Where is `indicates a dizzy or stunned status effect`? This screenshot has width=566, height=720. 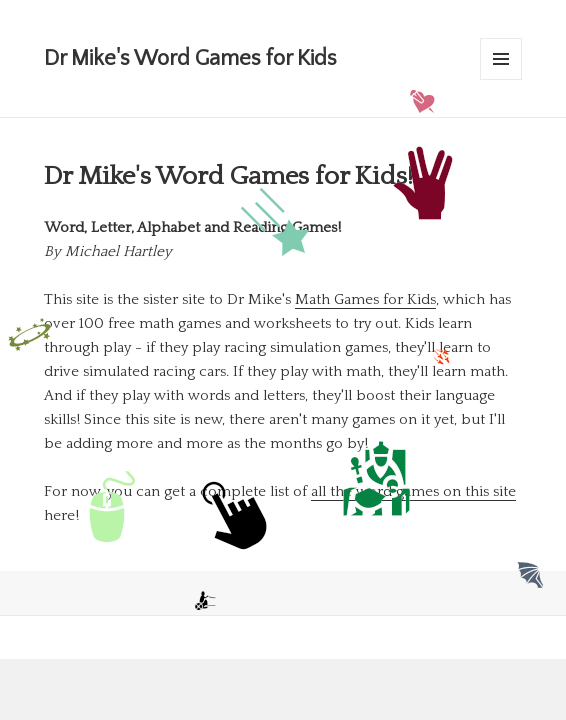
indicates a dizzy or stunned status effect is located at coordinates (29, 334).